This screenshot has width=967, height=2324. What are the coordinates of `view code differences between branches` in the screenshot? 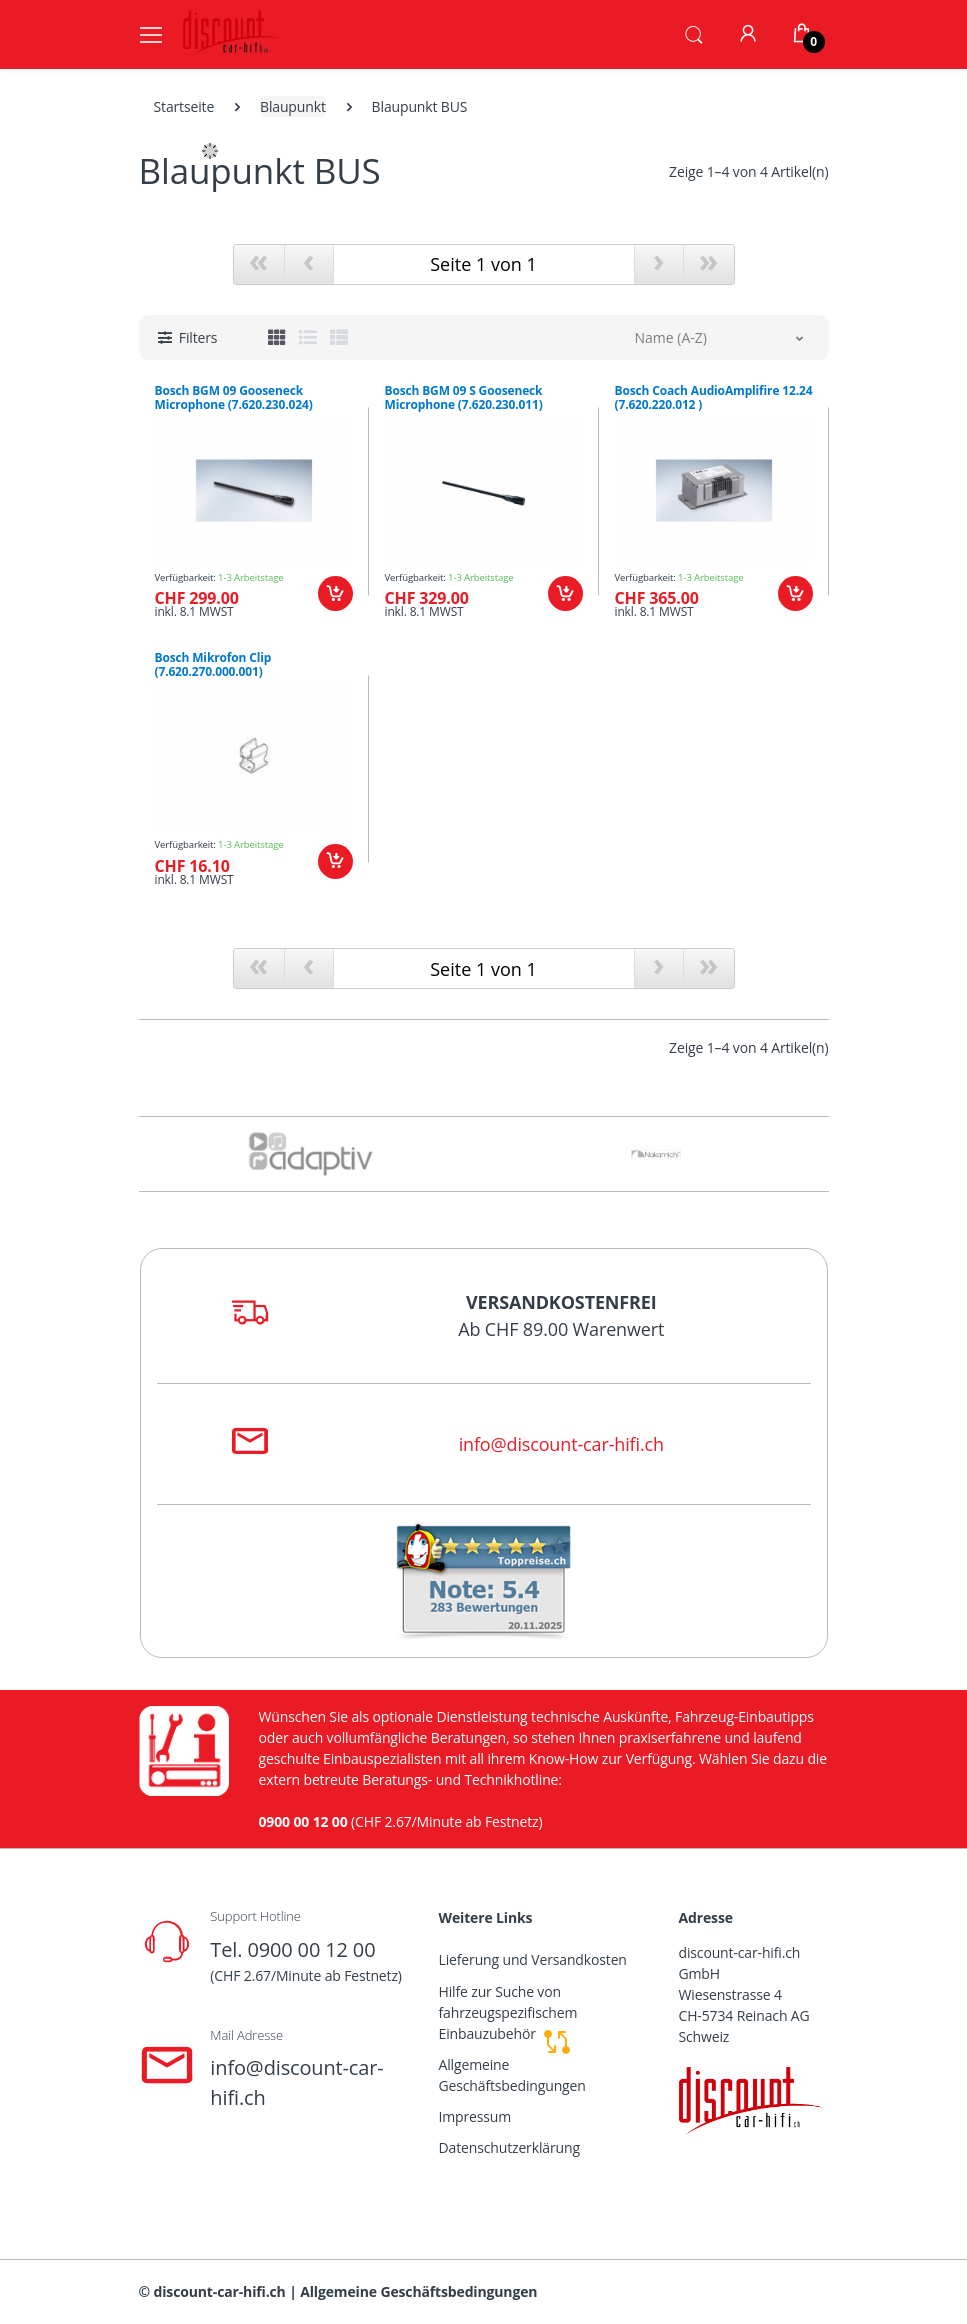 It's located at (557, 2042).